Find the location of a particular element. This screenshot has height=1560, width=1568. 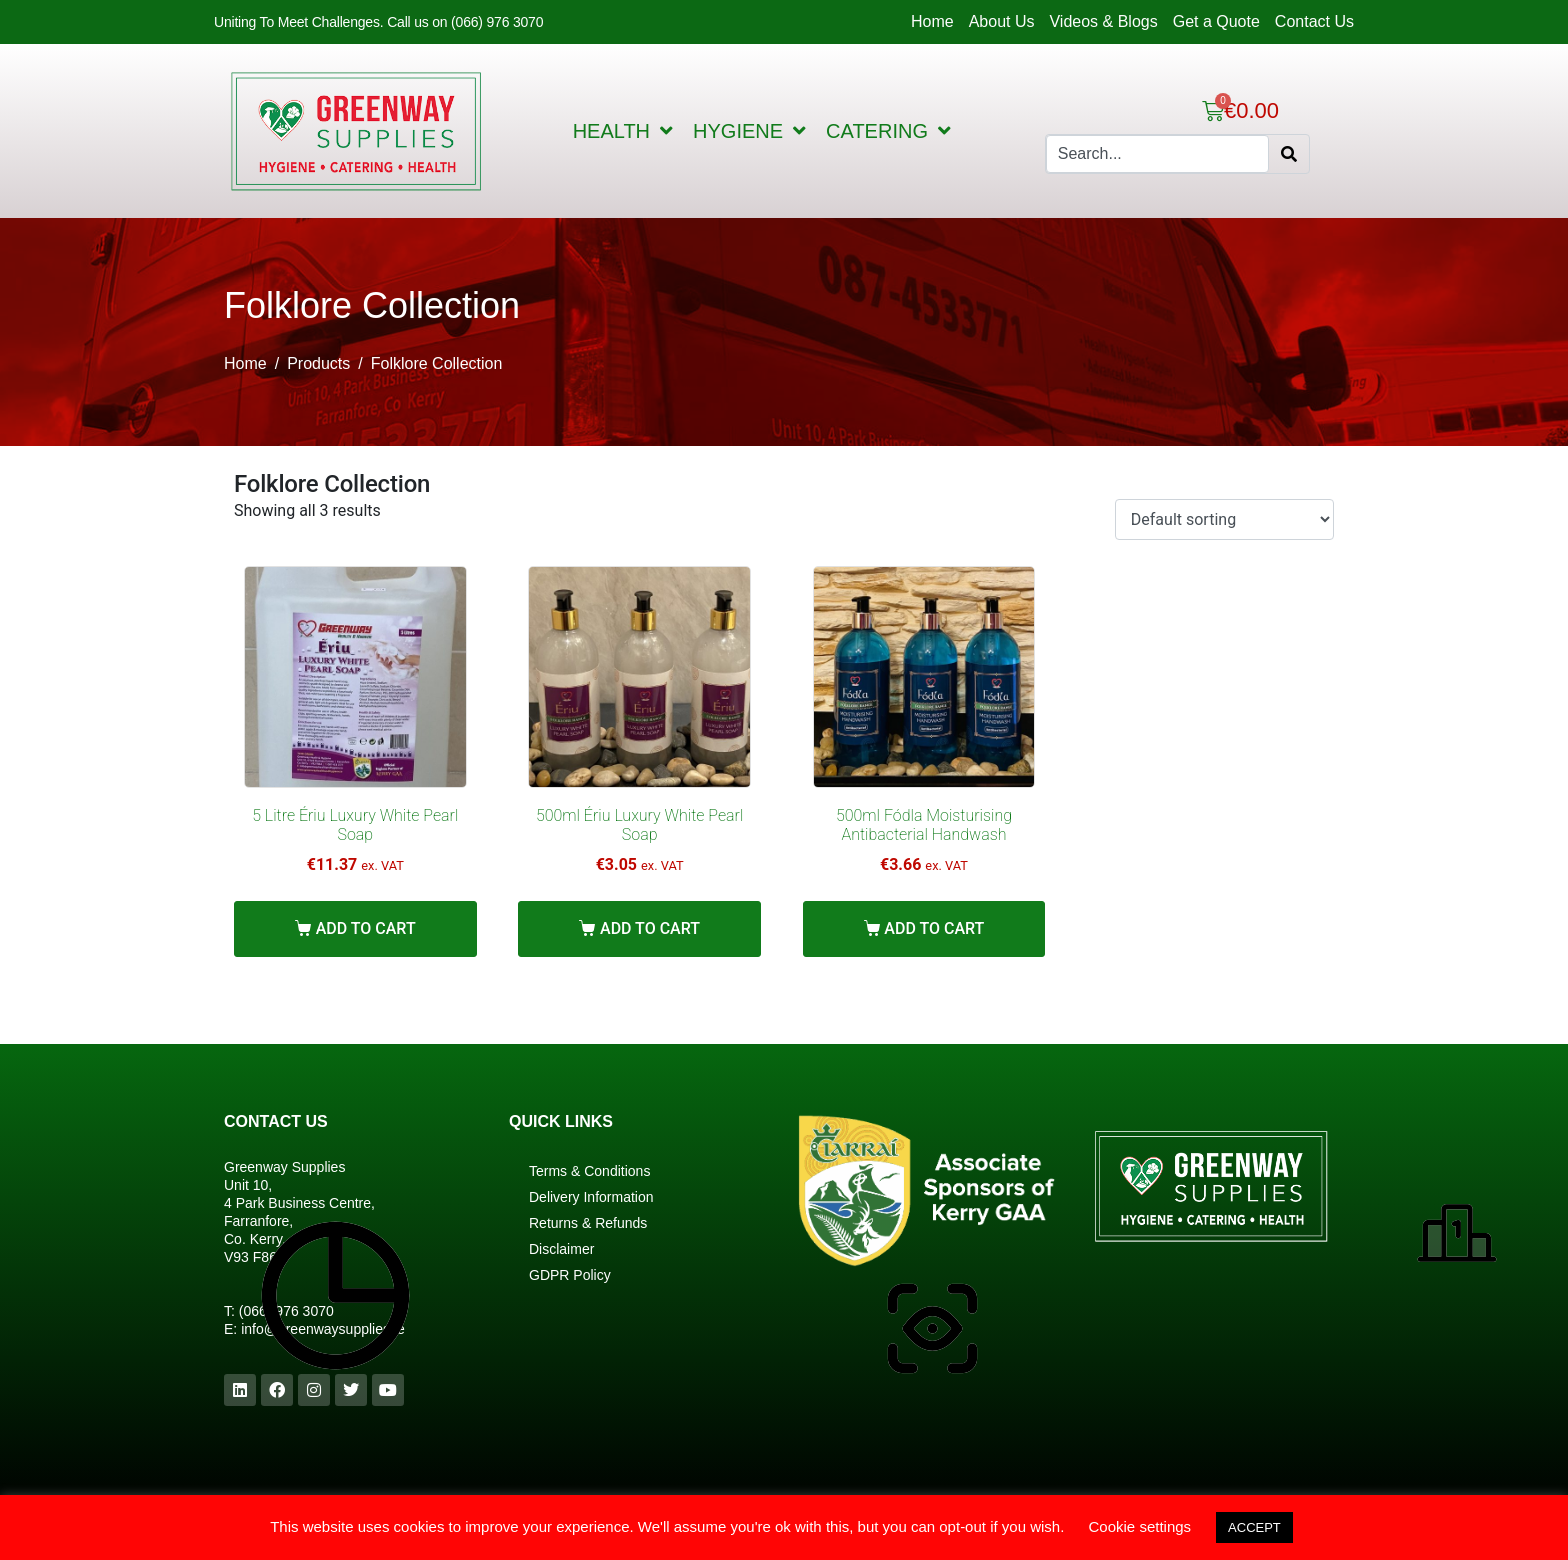

view analytics or statistics breakdown is located at coordinates (335, 1295).